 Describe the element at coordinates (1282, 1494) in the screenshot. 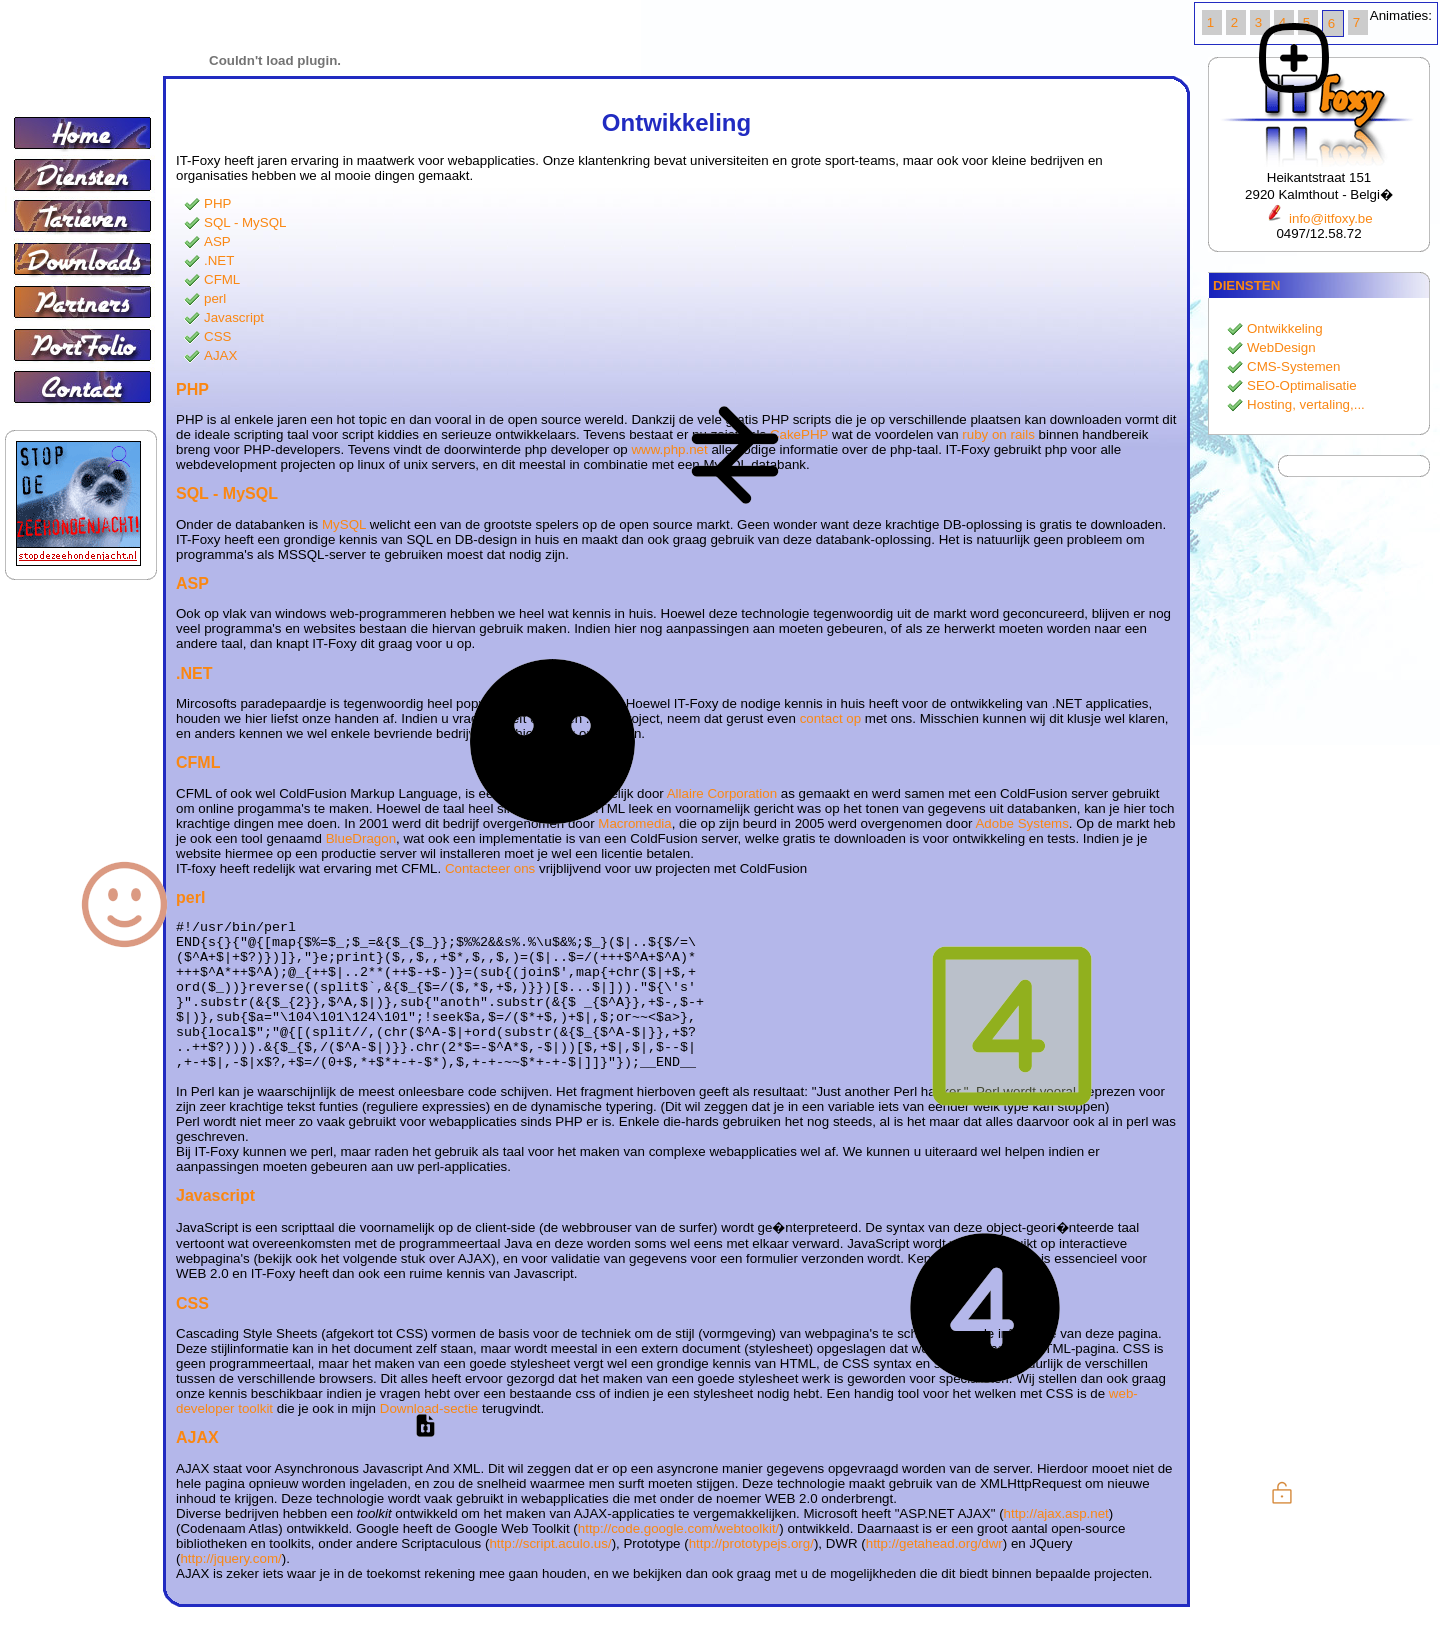

I see `unlock this item or content` at that location.